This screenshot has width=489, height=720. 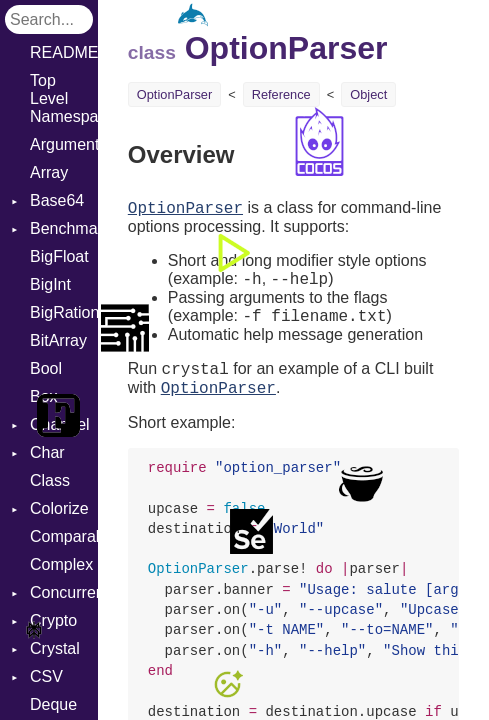 I want to click on apache hbase database platform logo, so click(x=193, y=15).